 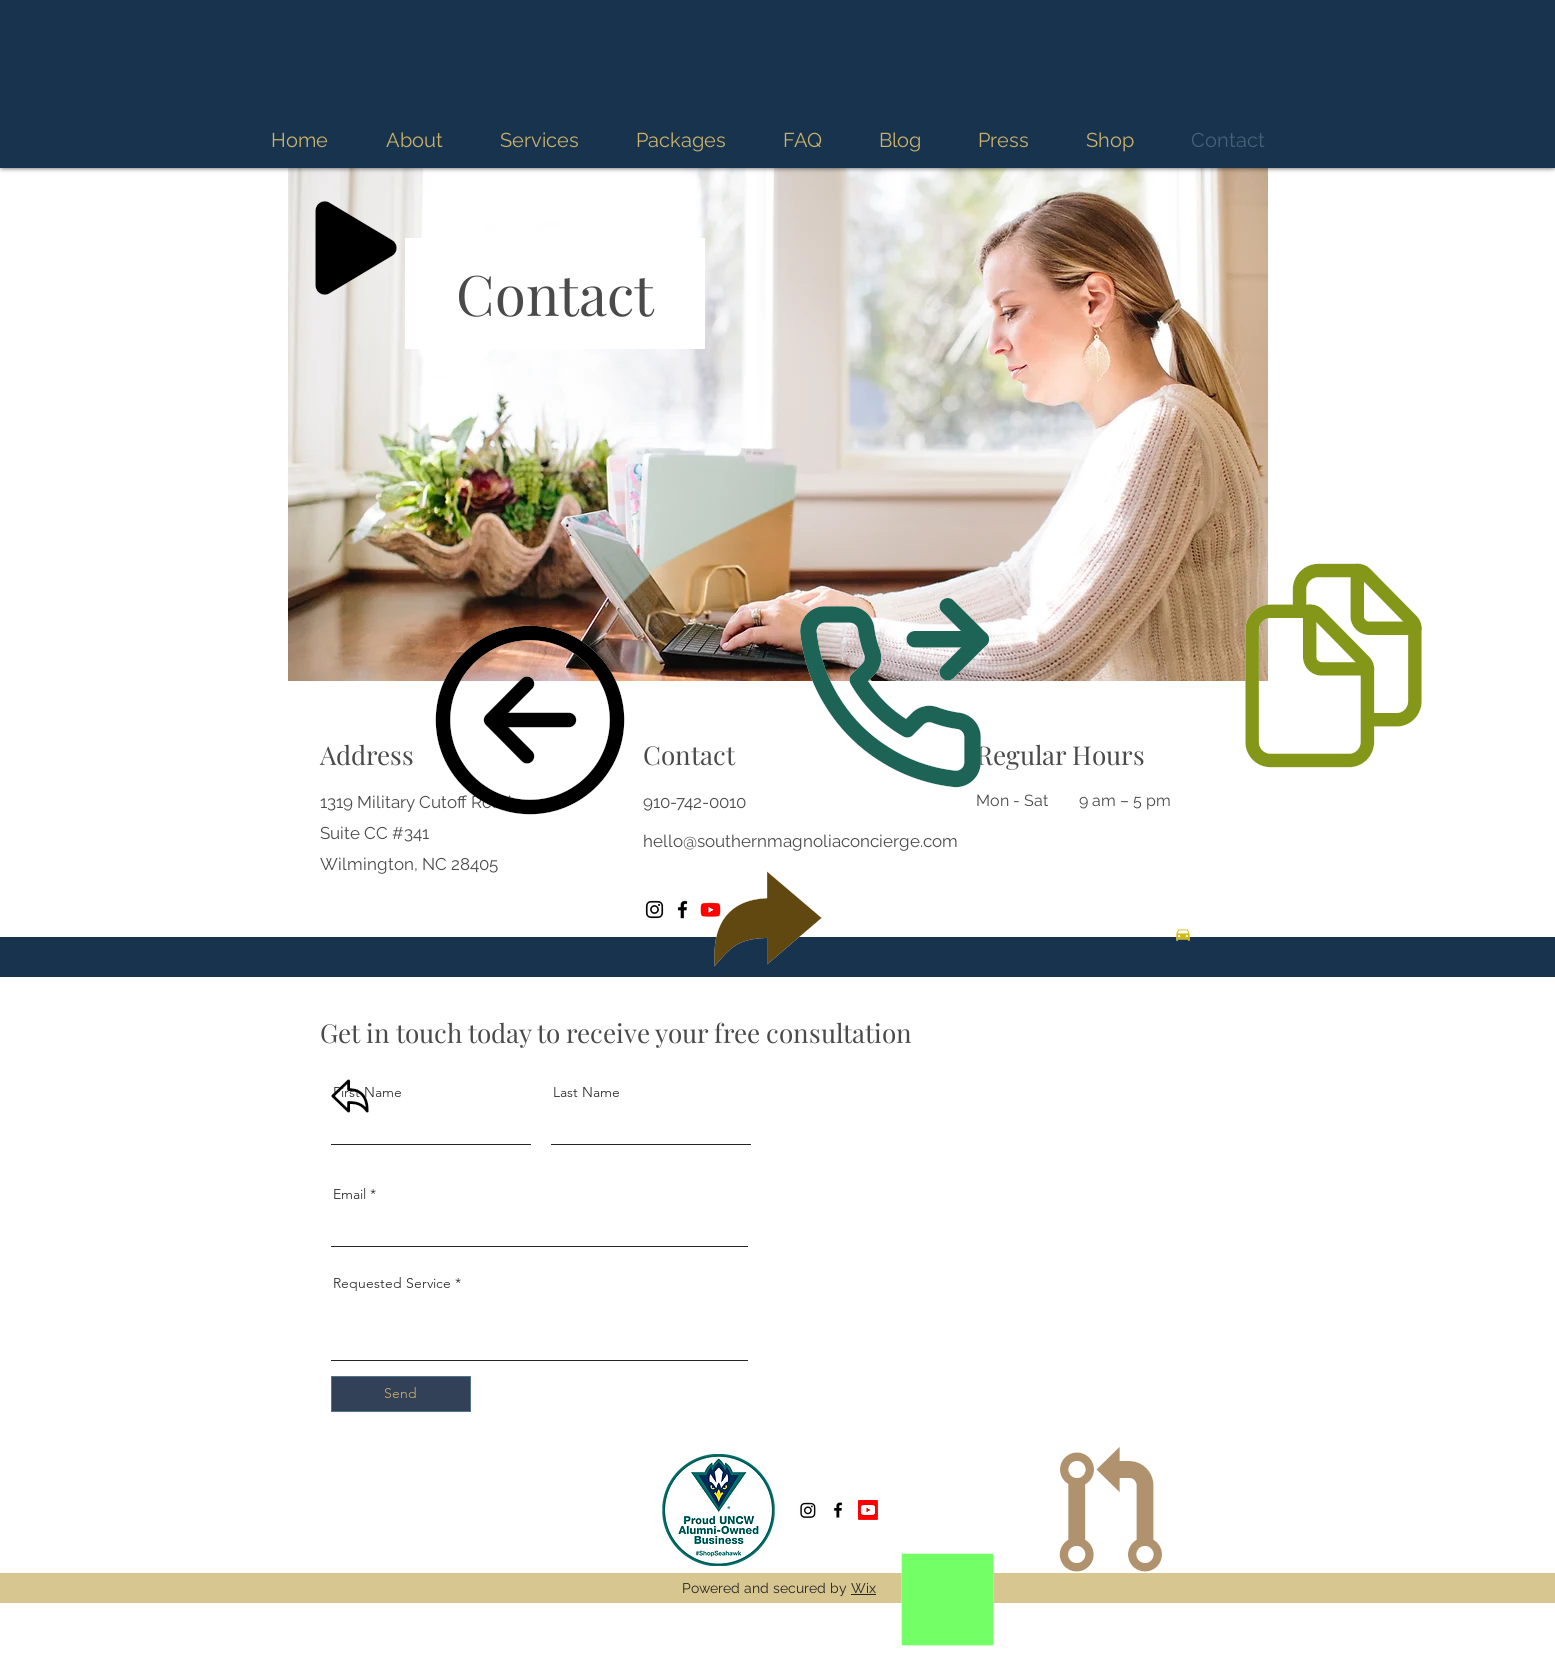 I want to click on undo the last action, so click(x=350, y=1096).